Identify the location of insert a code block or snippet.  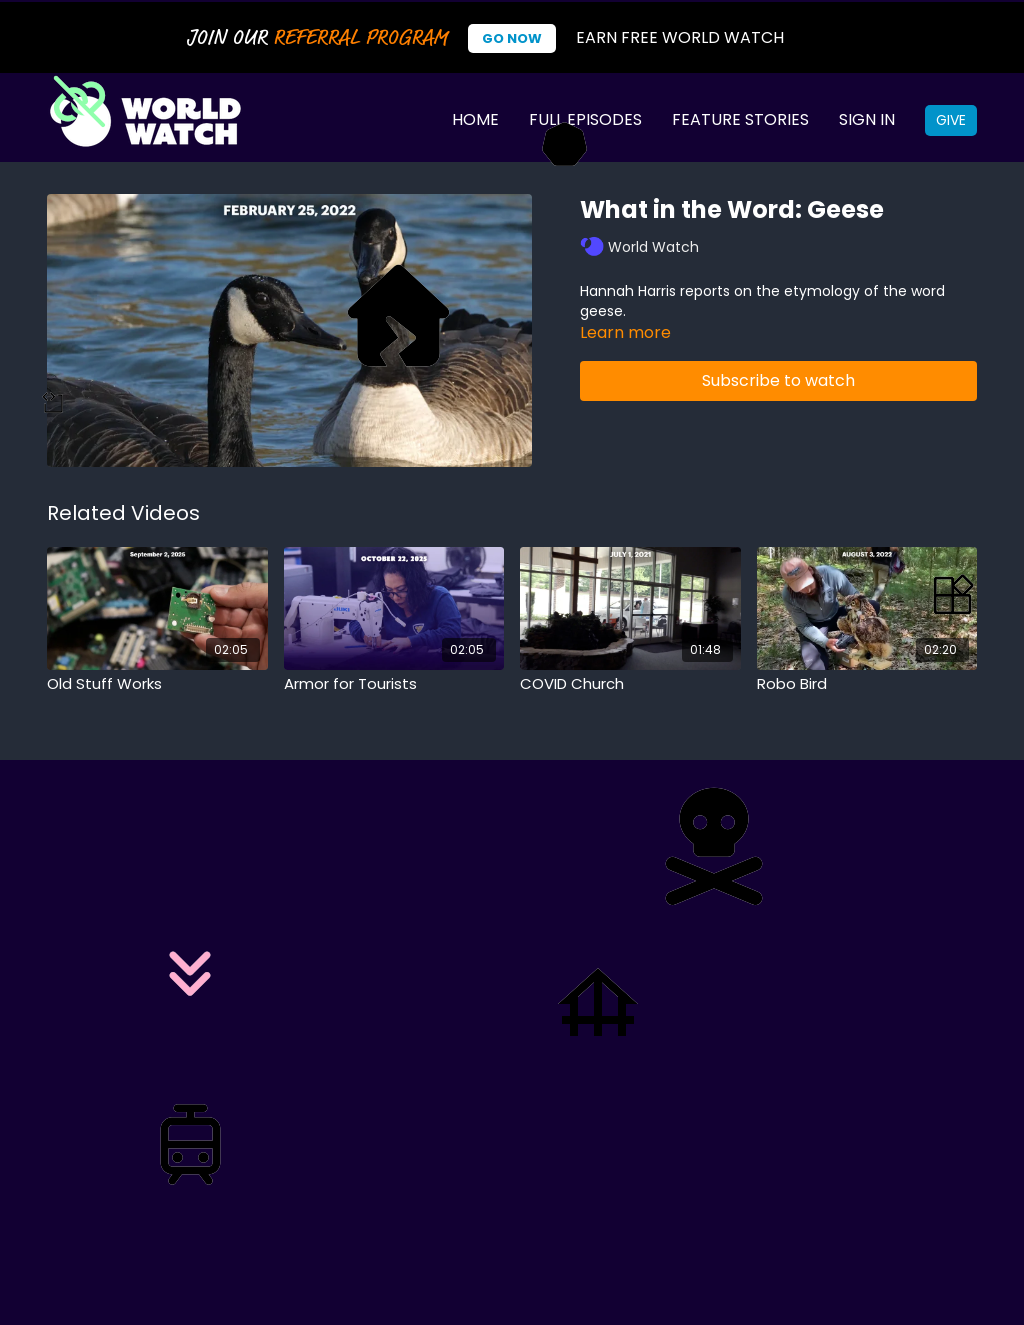
(53, 403).